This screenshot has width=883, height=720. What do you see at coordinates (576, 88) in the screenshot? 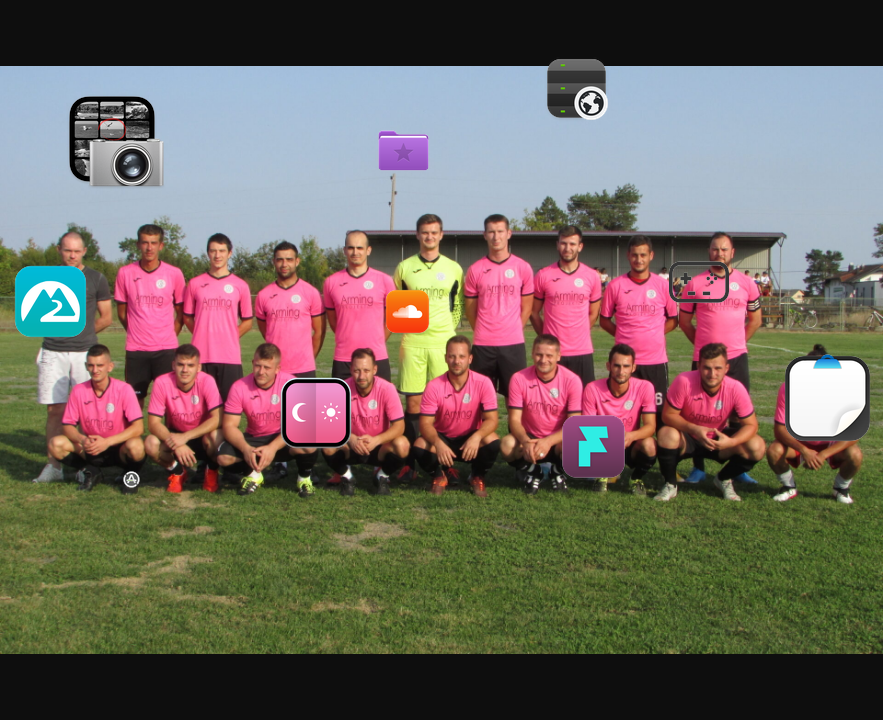
I see `configure web server network settings` at bounding box center [576, 88].